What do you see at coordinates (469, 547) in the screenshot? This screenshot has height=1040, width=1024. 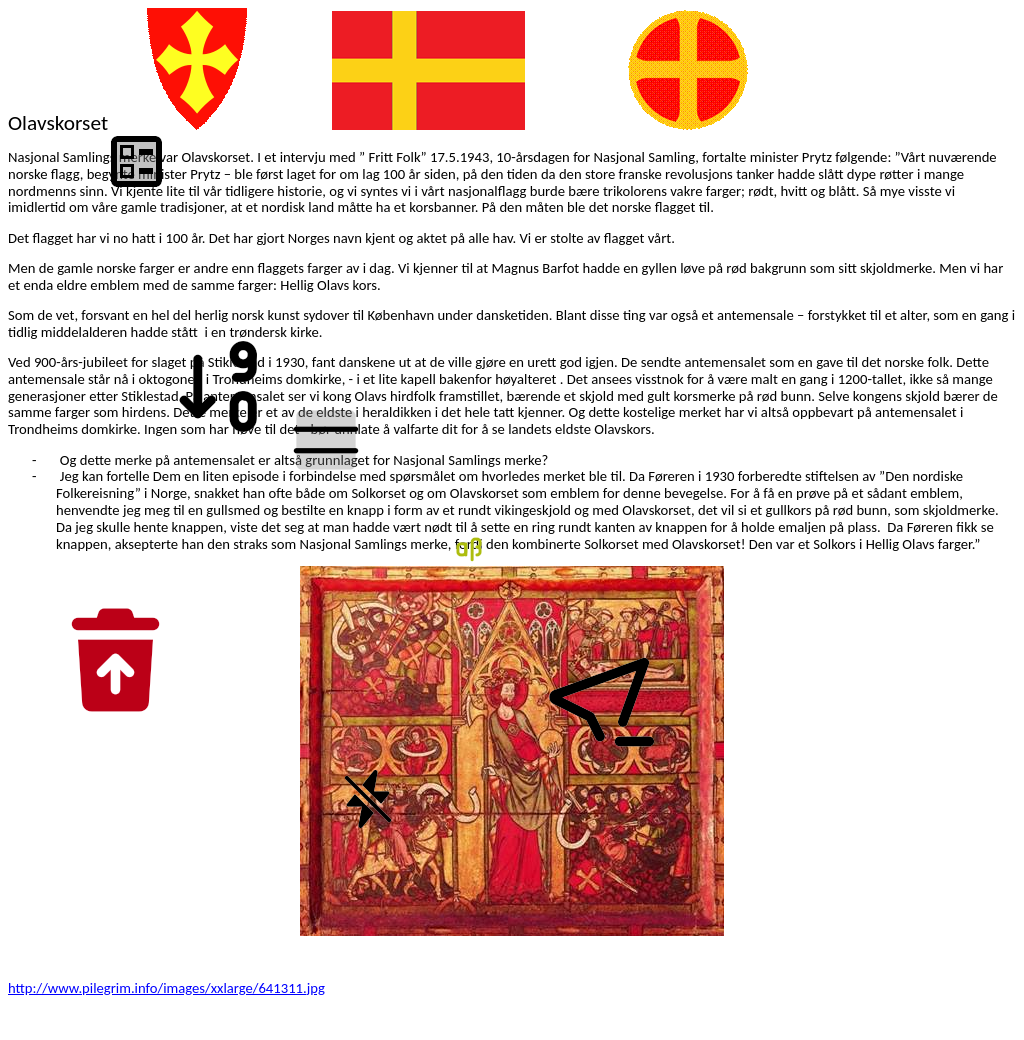 I see `switch to greek alphabet input` at bounding box center [469, 547].